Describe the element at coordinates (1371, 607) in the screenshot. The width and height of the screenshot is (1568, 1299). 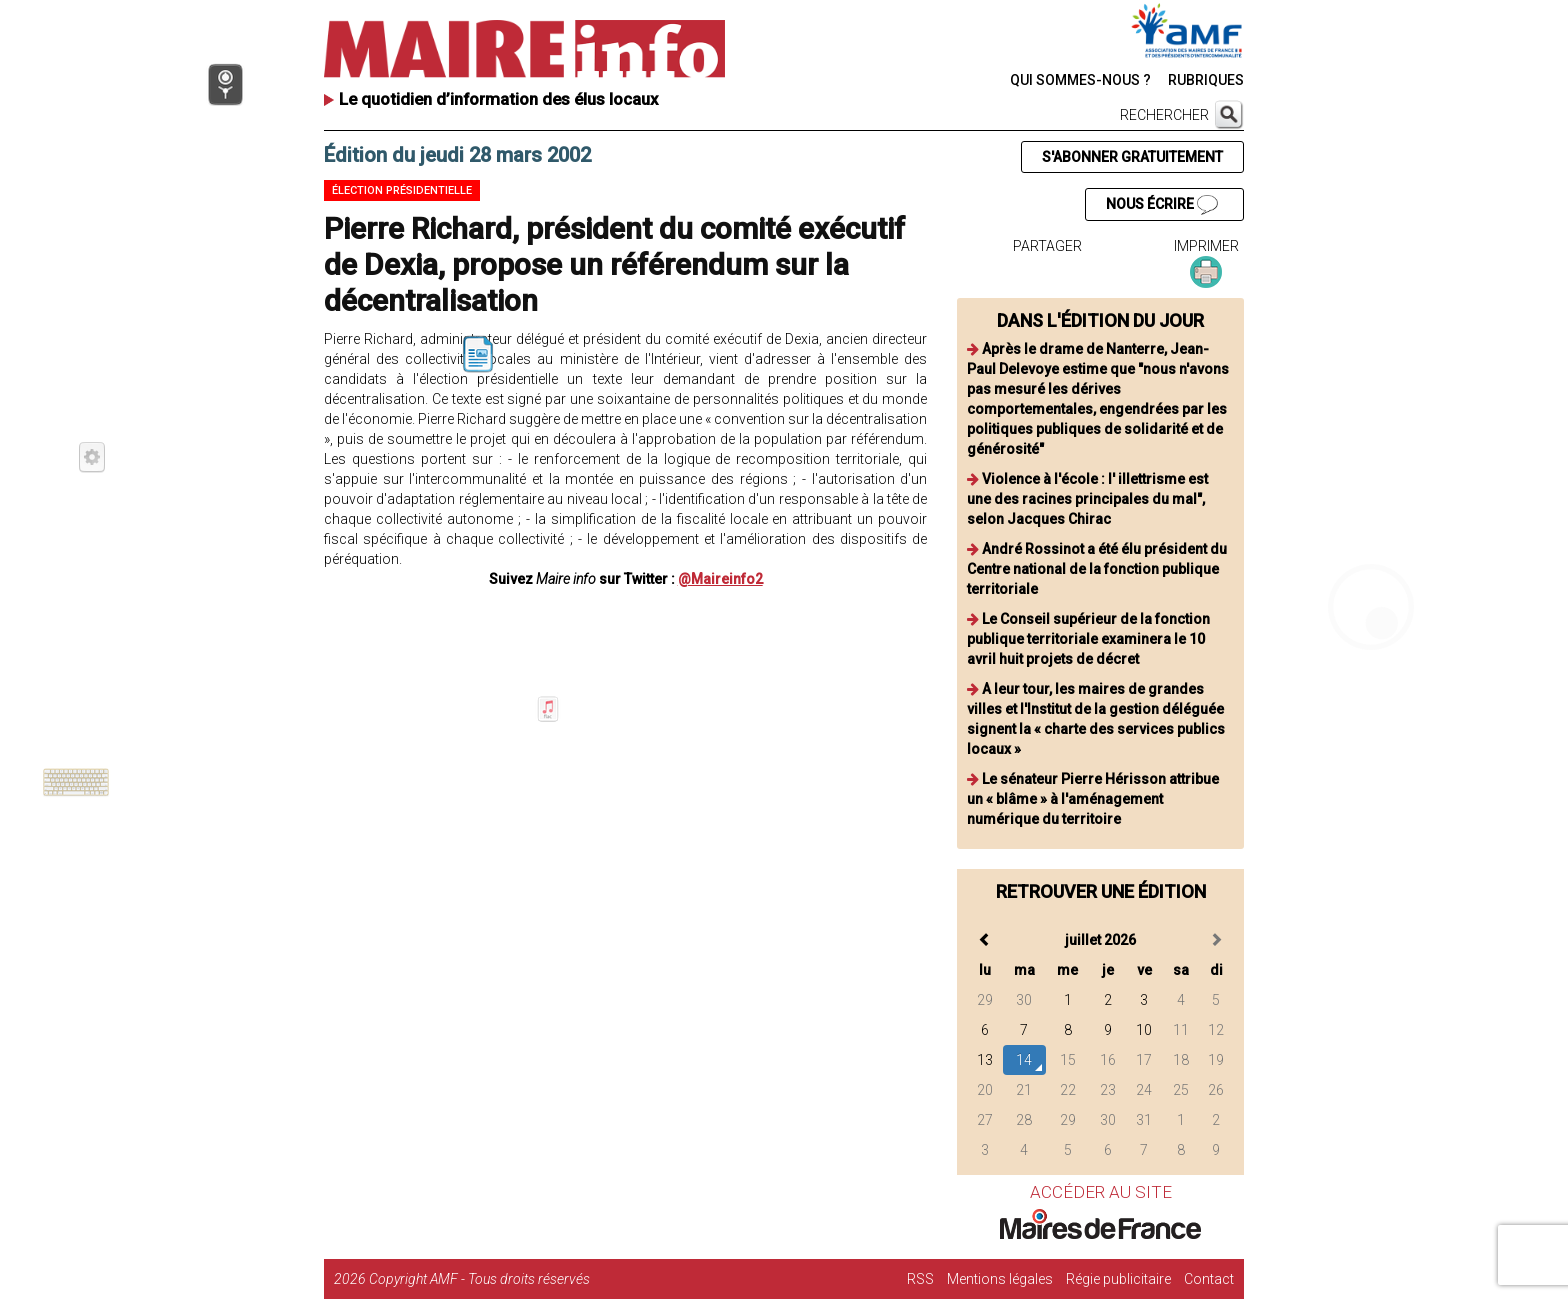
I see `quassel IRC client is currently inactive or disconnected` at that location.